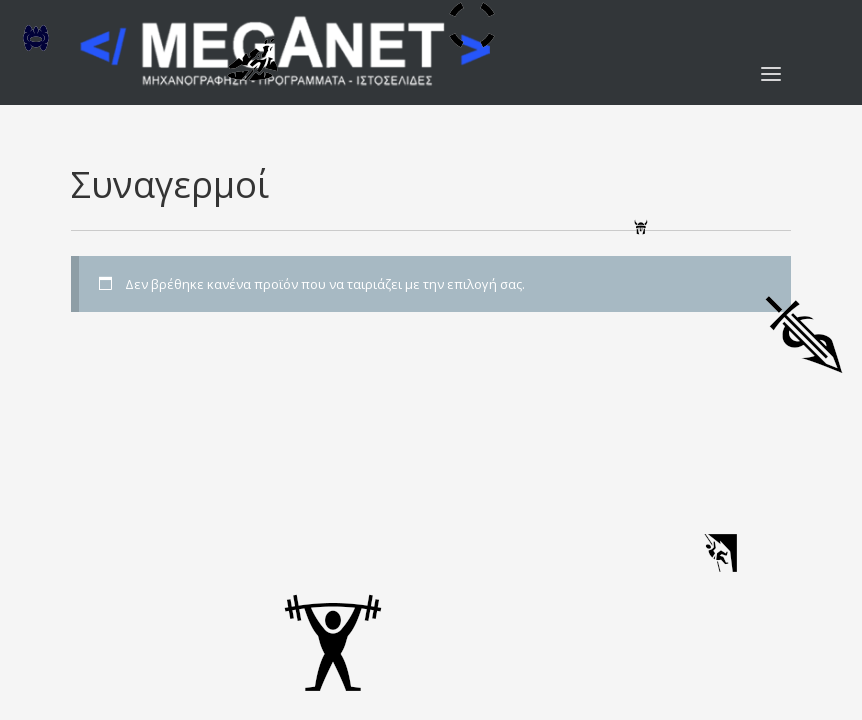  I want to click on access workout or exercise tracking, so click(333, 643).